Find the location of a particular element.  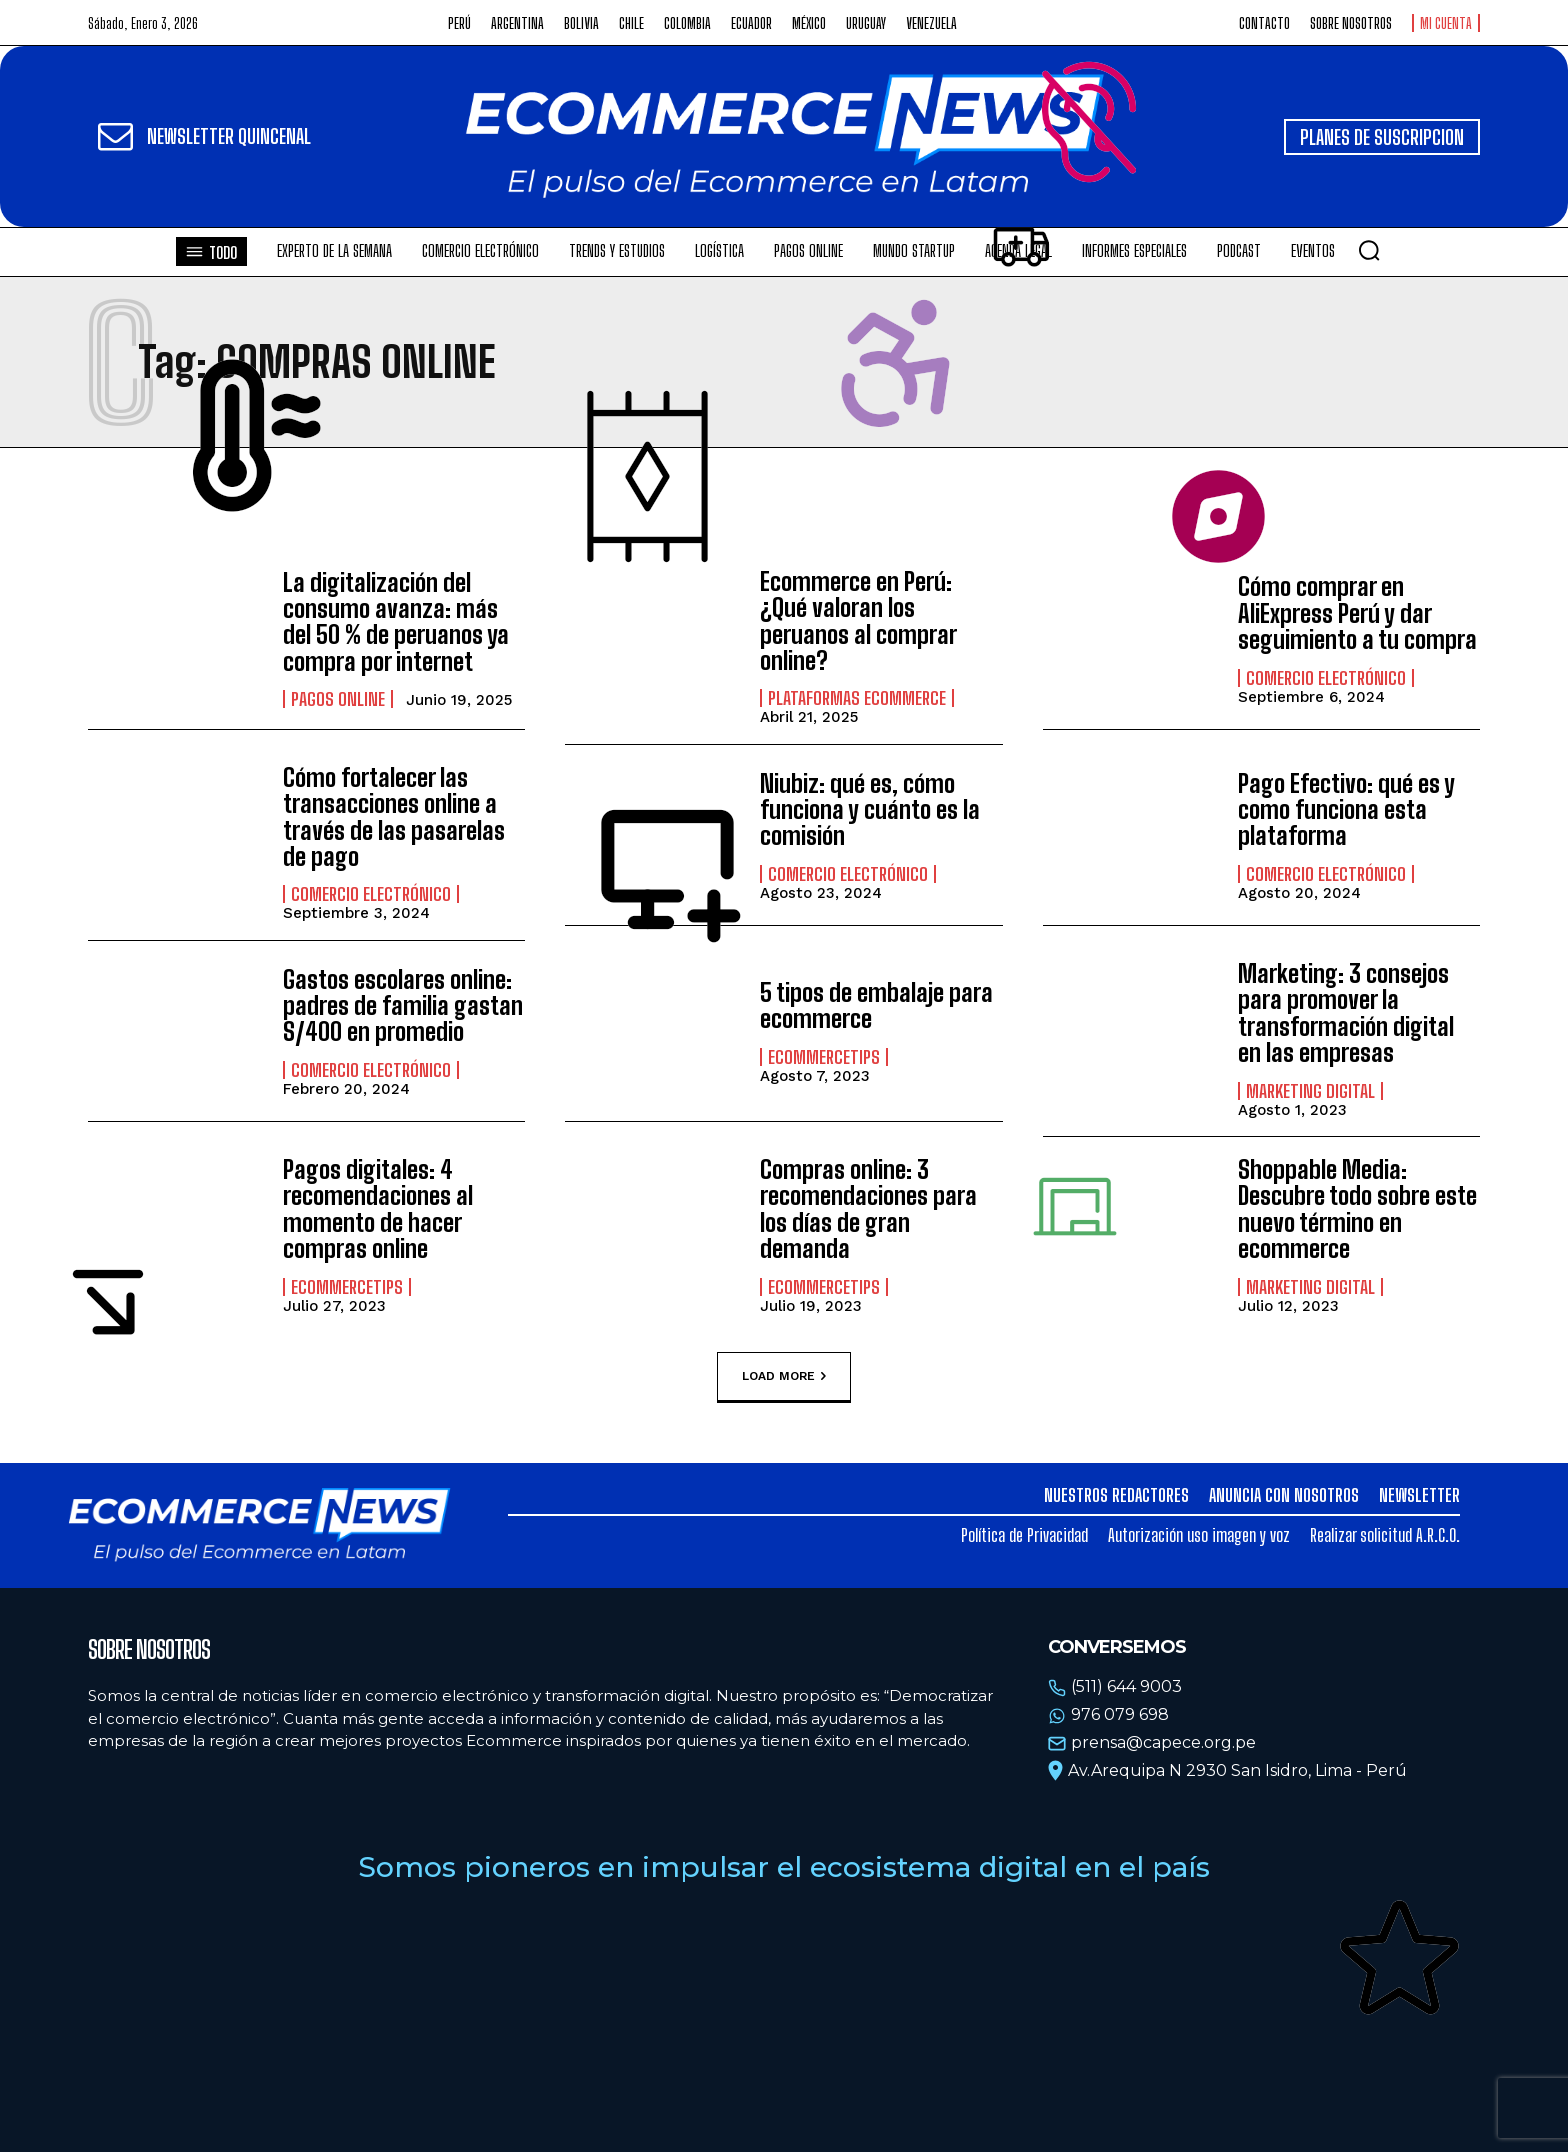

add to favorites is located at coordinates (1399, 1959).